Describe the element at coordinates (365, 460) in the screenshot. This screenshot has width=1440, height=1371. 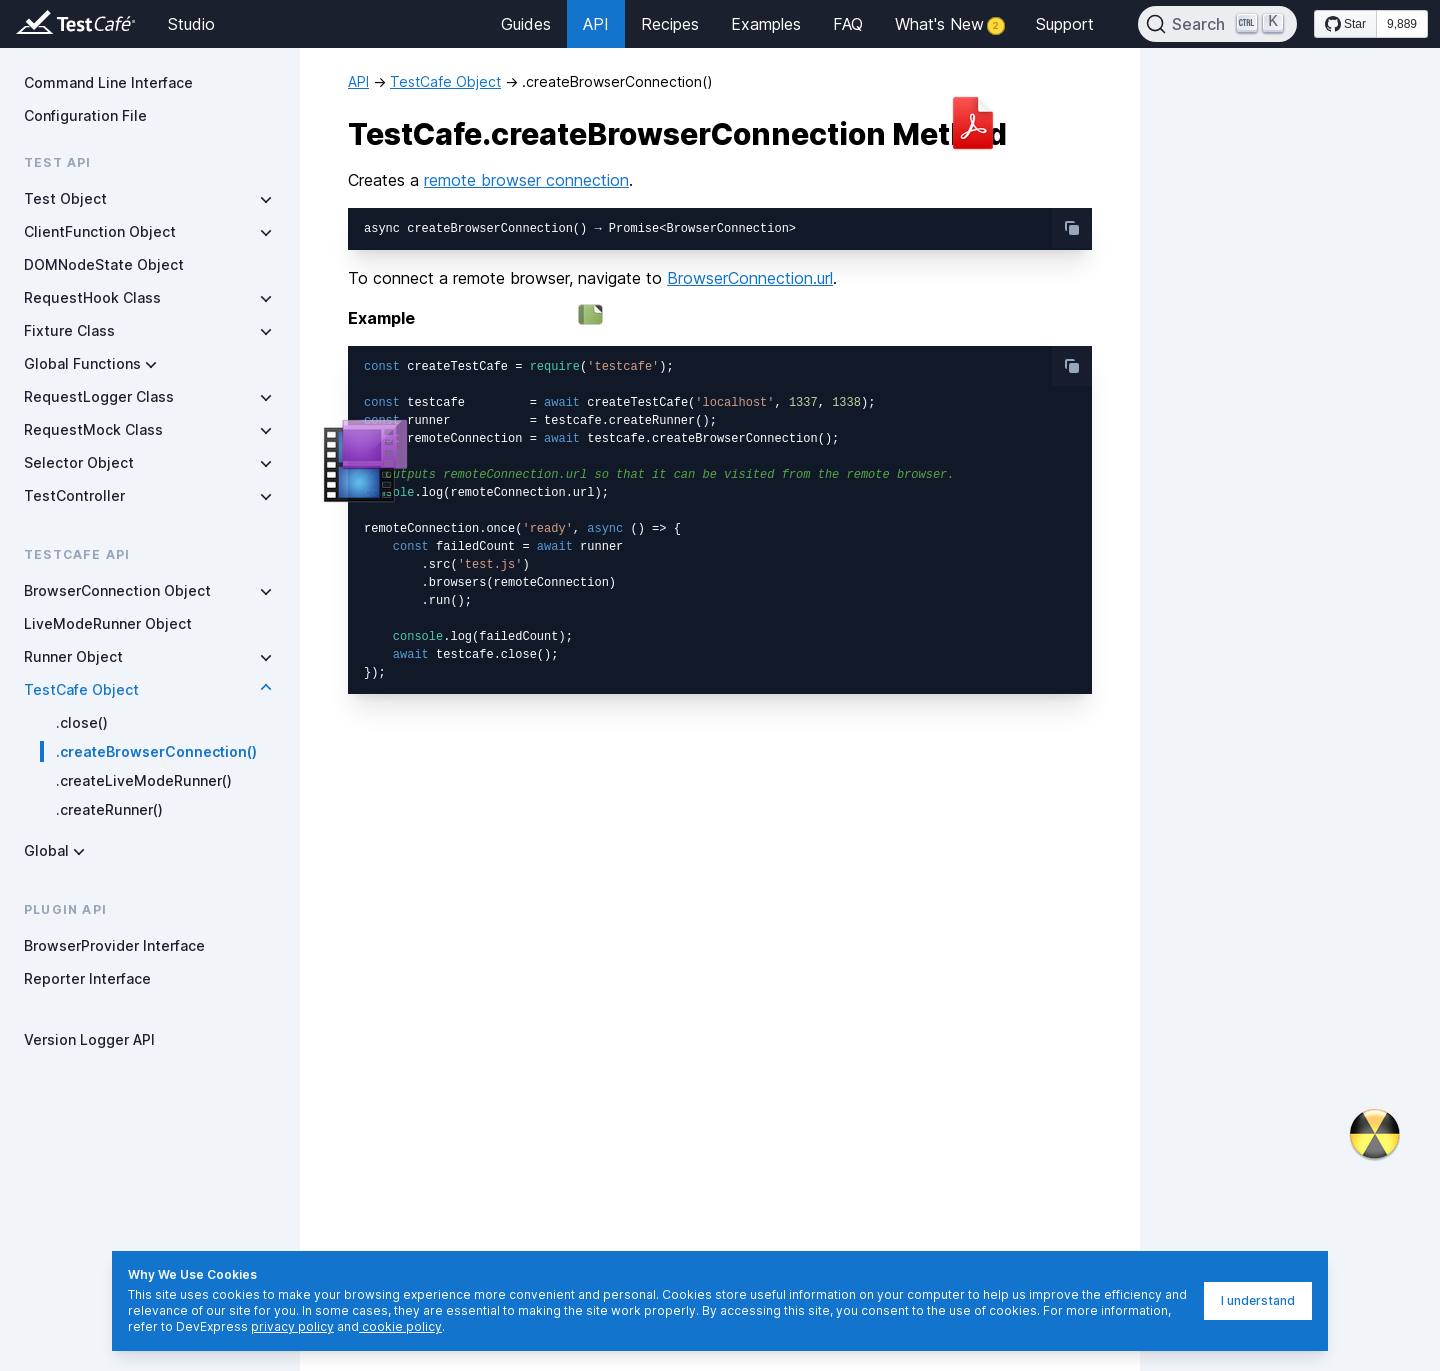
I see `filter media library by type or category` at that location.